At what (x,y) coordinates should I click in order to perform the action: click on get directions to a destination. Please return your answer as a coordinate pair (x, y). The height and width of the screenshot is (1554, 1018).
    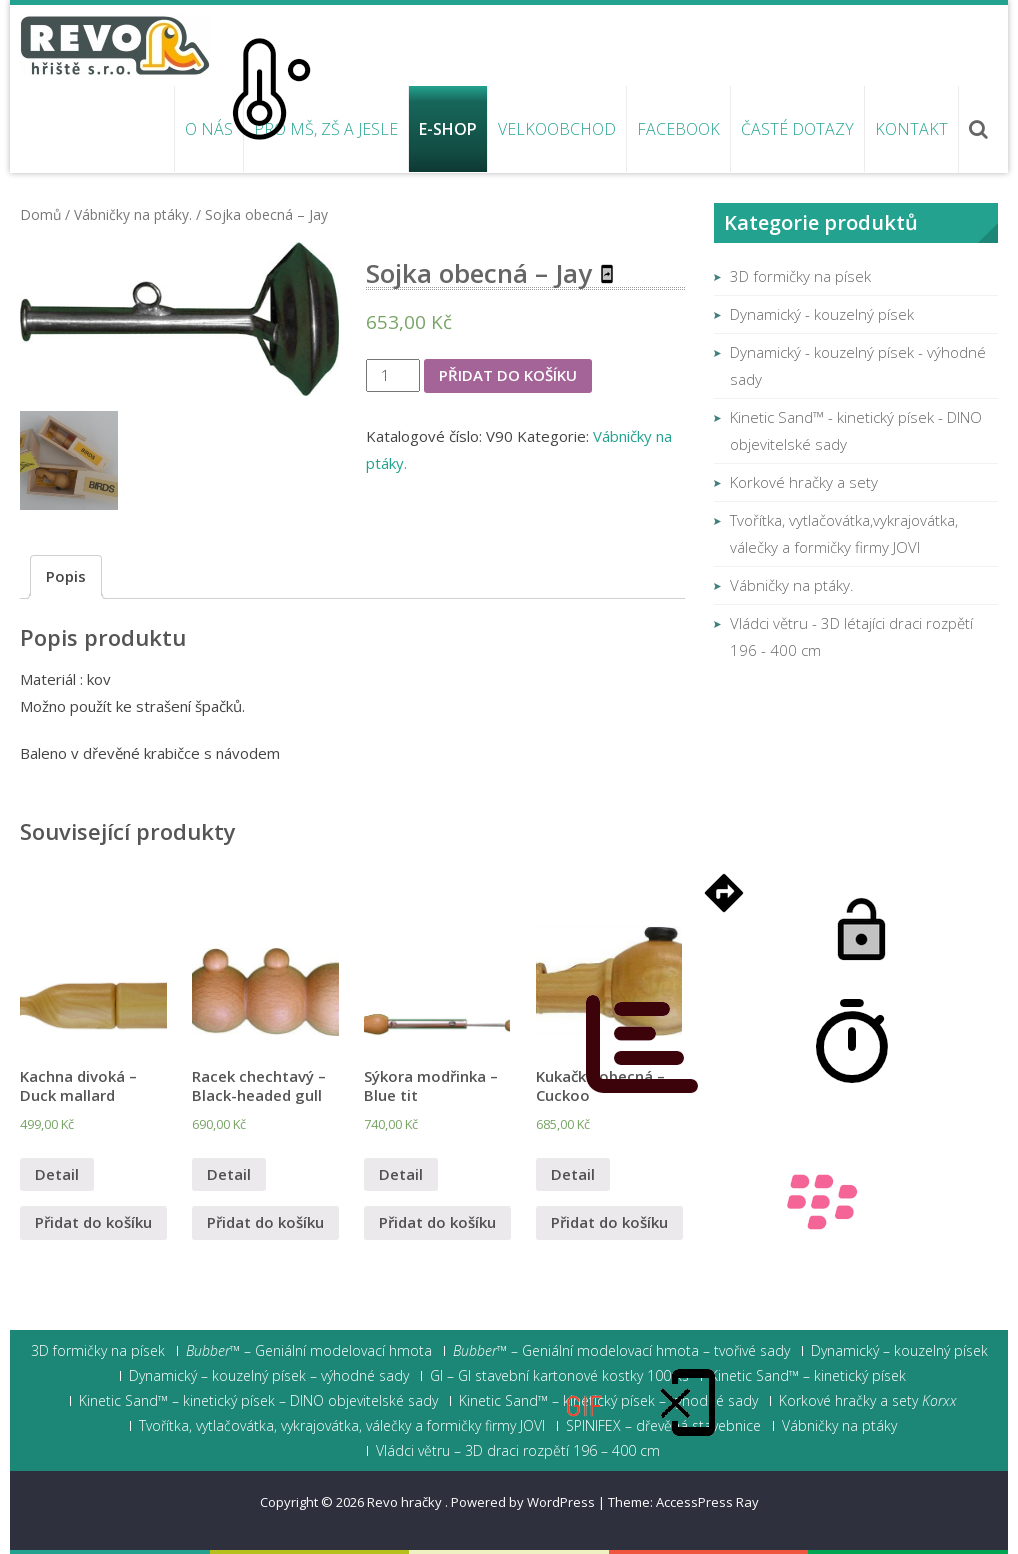
    Looking at the image, I should click on (724, 893).